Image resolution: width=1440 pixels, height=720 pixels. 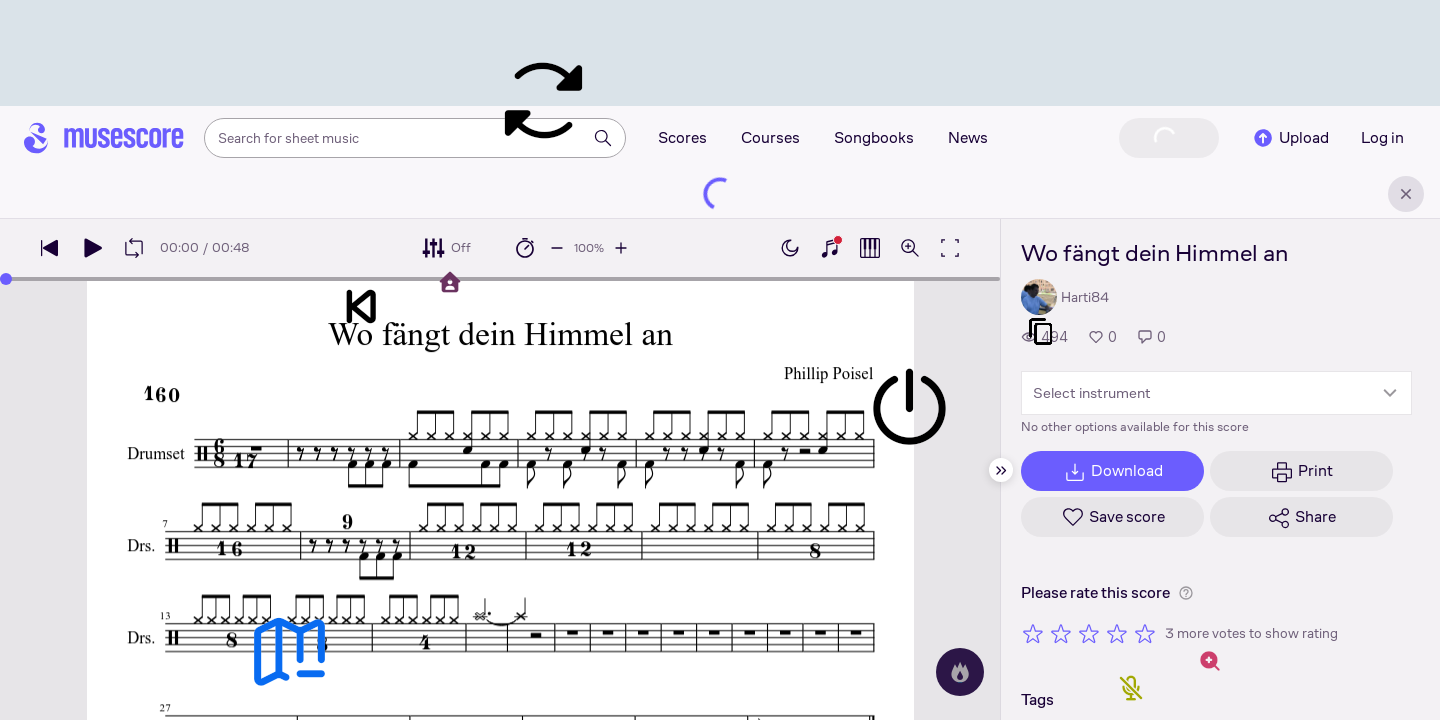 I want to click on skip to previous track, so click(x=360, y=306).